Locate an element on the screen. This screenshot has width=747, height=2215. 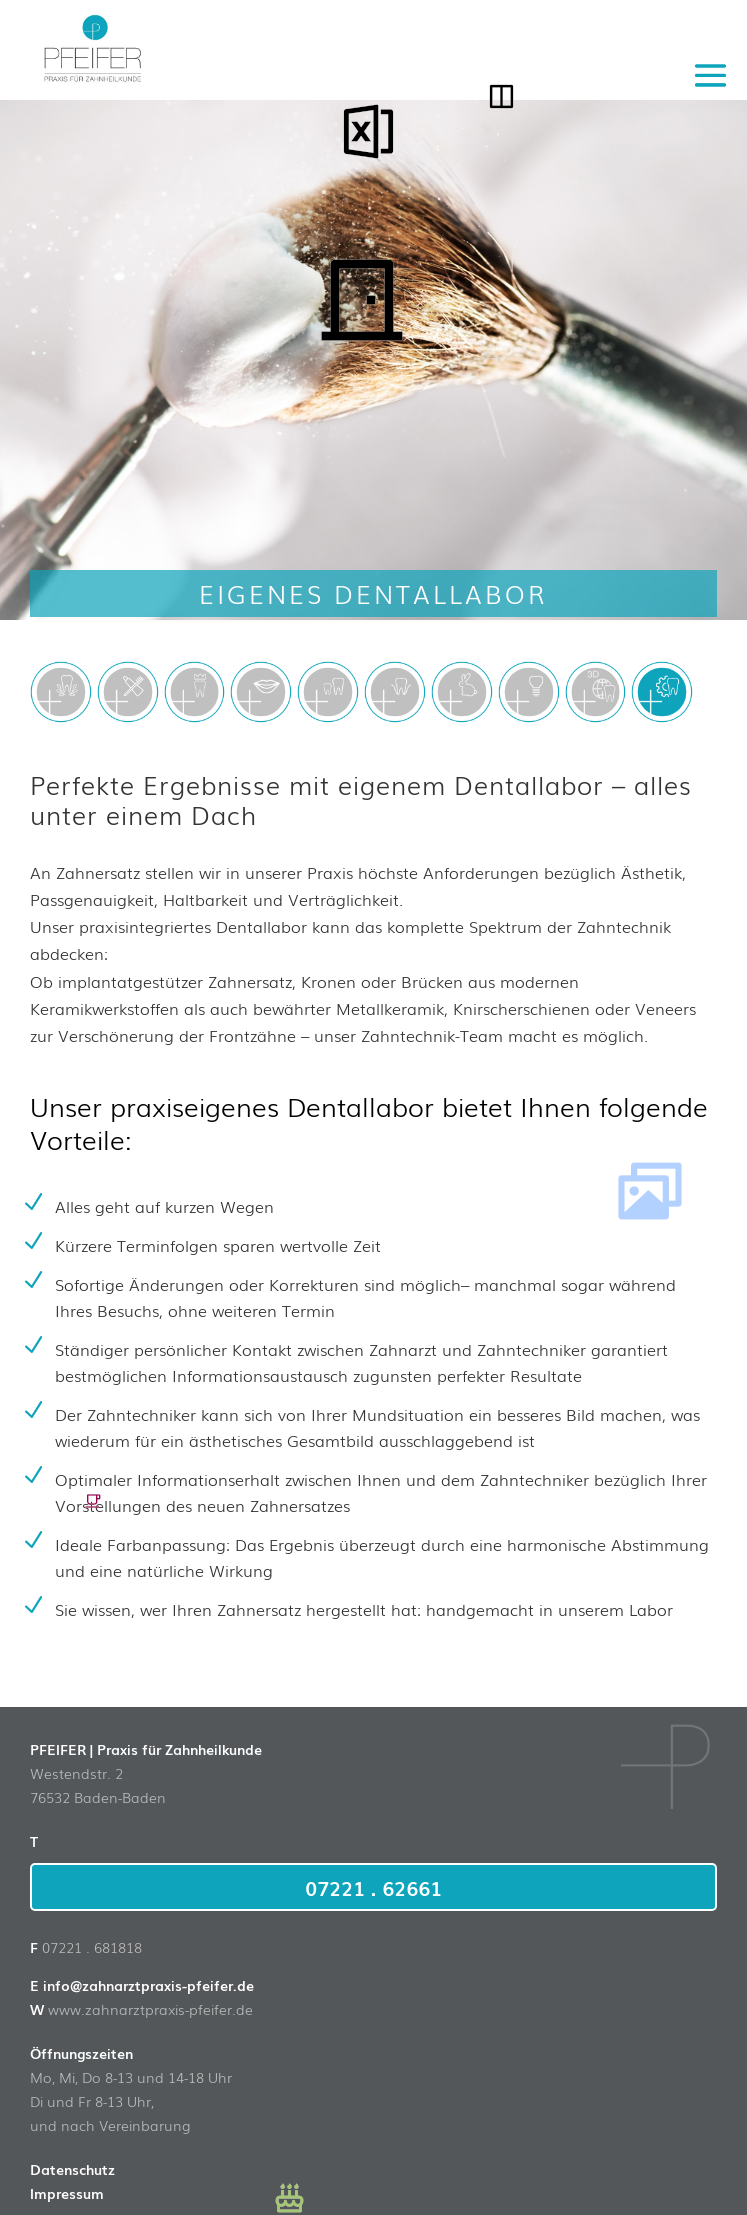
open an excel spreadsheet file is located at coordinates (368, 131).